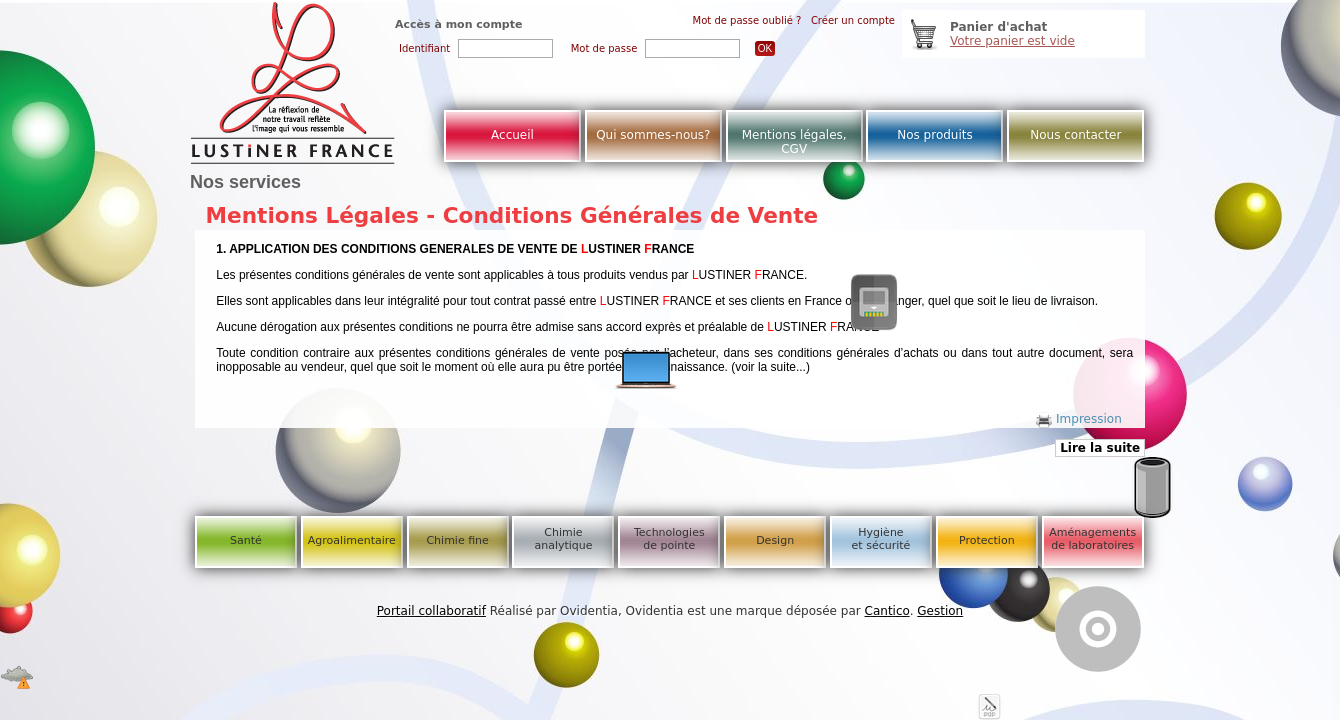 The height and width of the screenshot is (720, 1340). What do you see at coordinates (989, 706) in the screenshot?
I see `a PGP signature file for verifying authenticity` at bounding box center [989, 706].